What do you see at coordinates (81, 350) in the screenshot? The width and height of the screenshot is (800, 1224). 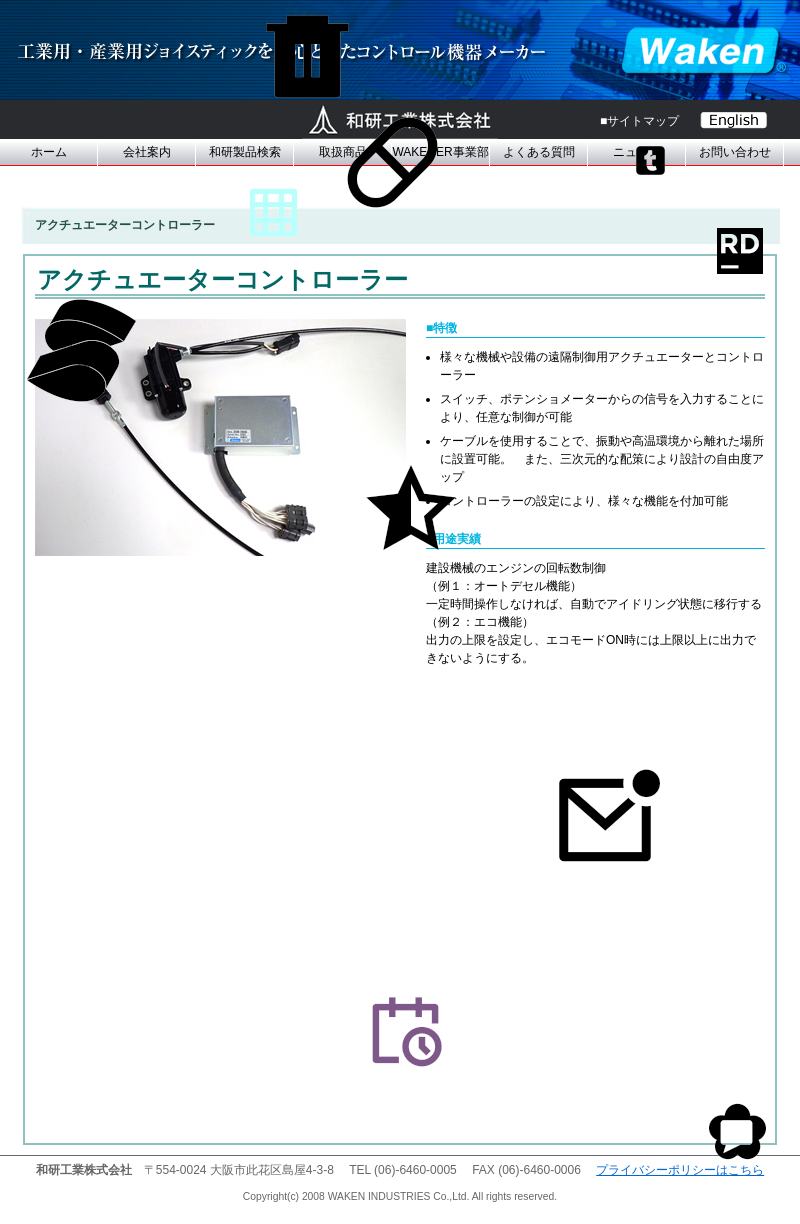 I see `link to Solid project or decentralized web services` at bounding box center [81, 350].